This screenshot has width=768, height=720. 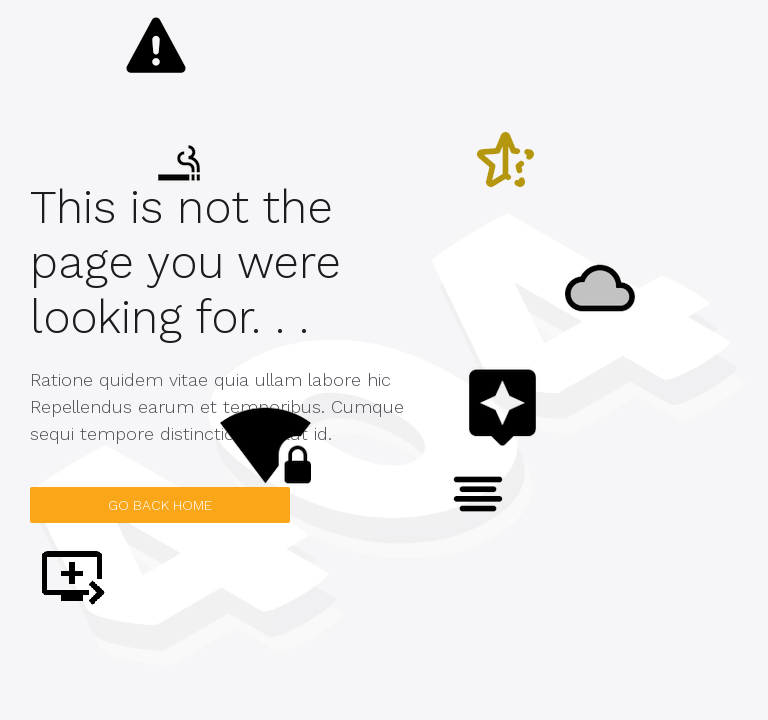 I want to click on indicates a smoking-permitted area, so click(x=179, y=166).